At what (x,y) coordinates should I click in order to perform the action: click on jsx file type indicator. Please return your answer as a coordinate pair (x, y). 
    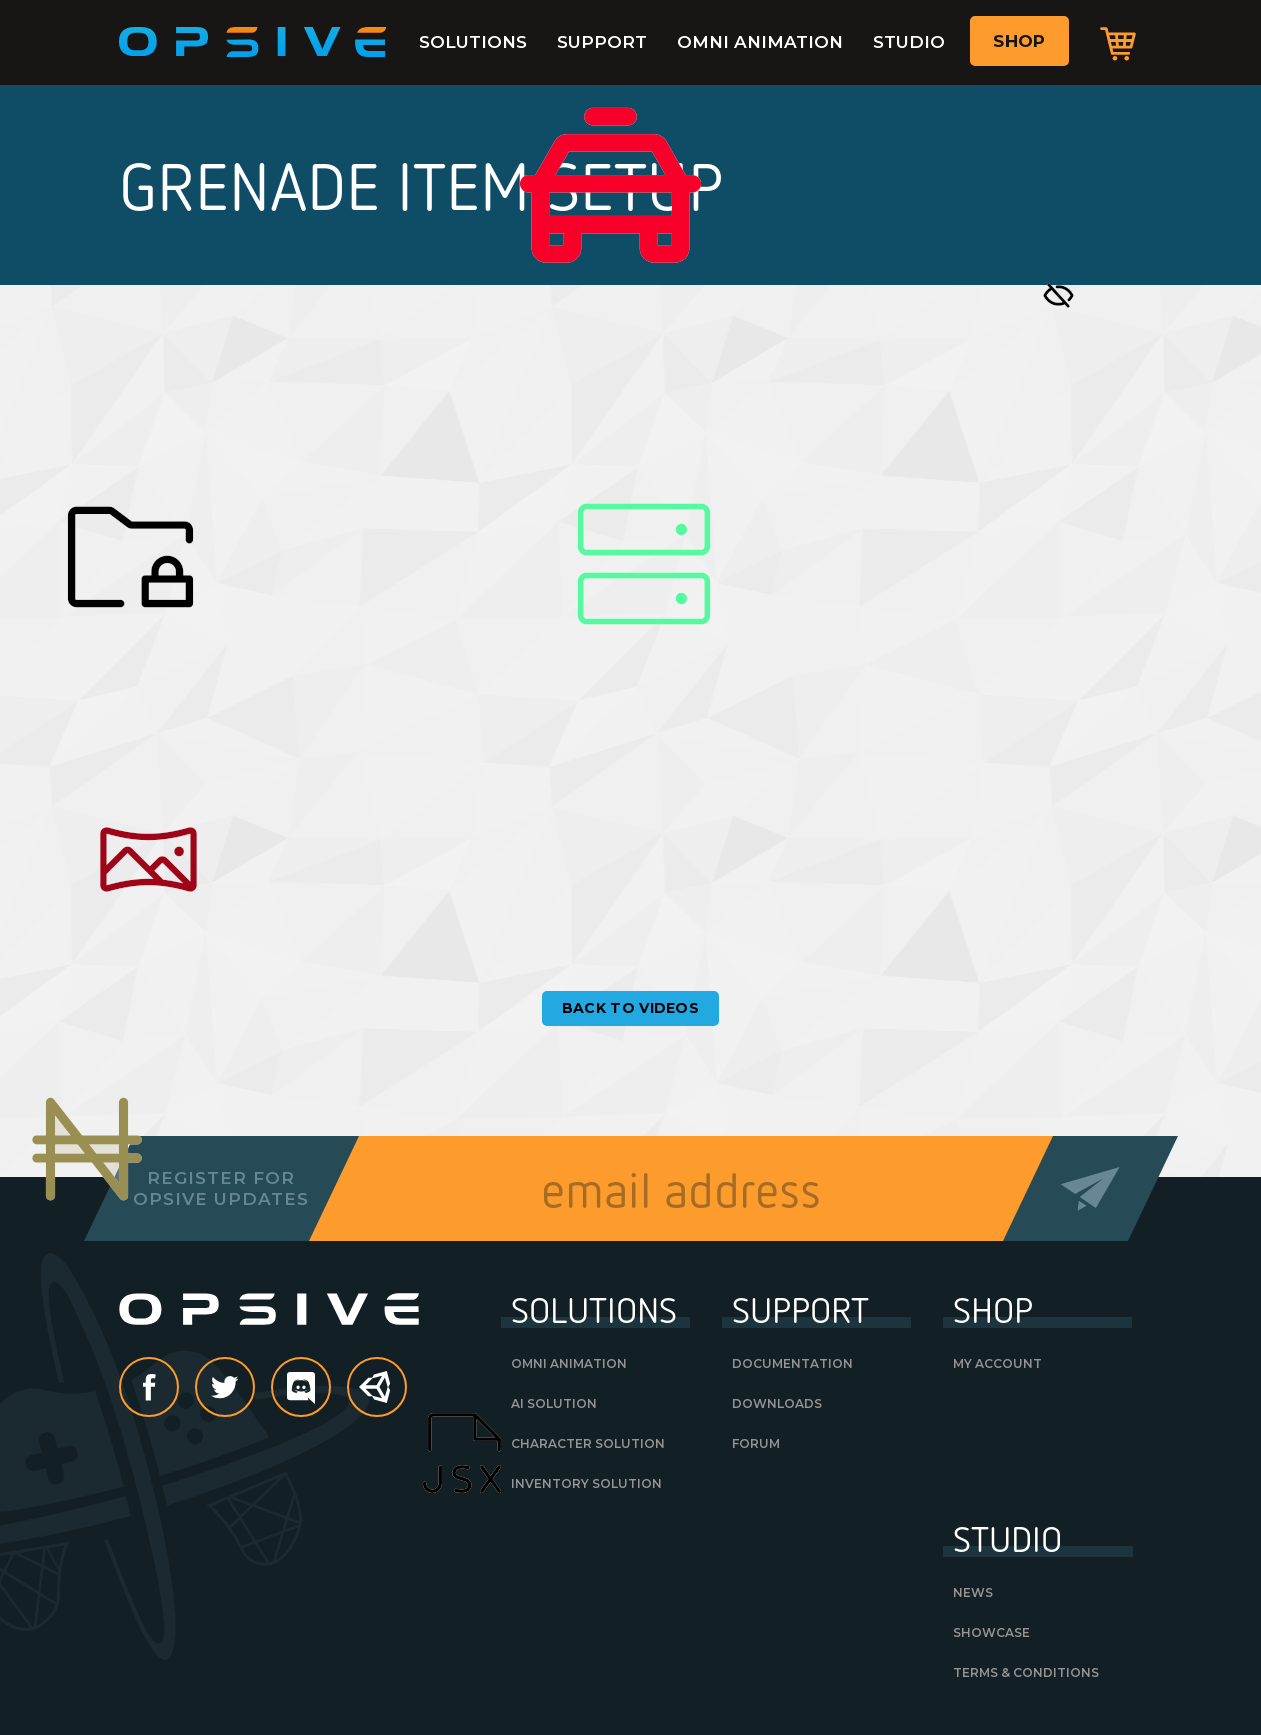
    Looking at the image, I should click on (464, 1456).